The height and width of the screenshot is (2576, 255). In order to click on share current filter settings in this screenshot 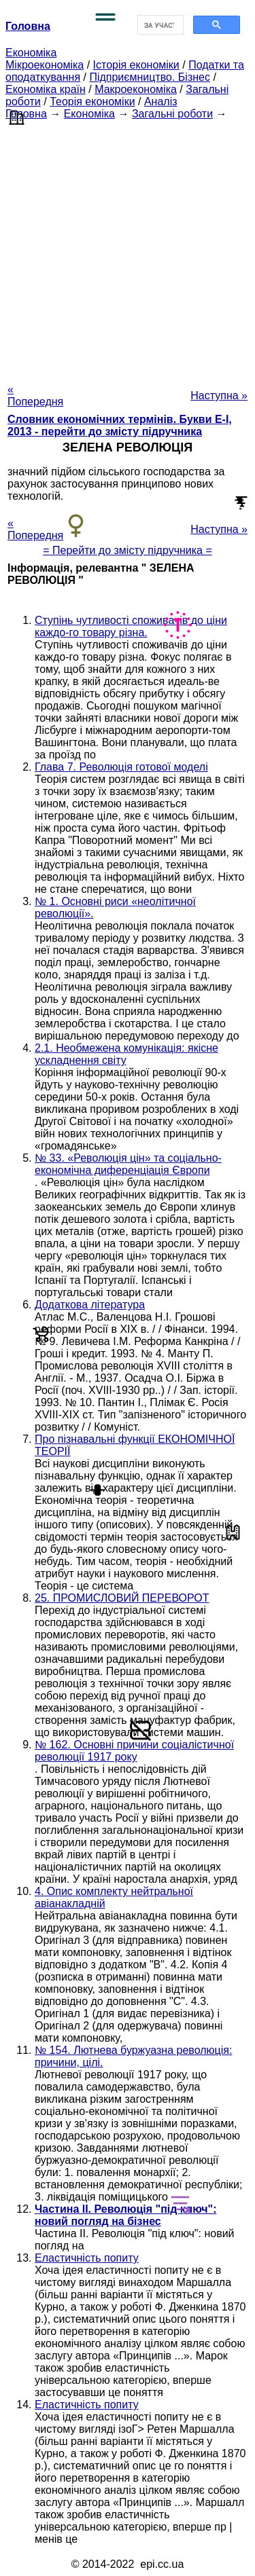, I will do `click(180, 2203)`.